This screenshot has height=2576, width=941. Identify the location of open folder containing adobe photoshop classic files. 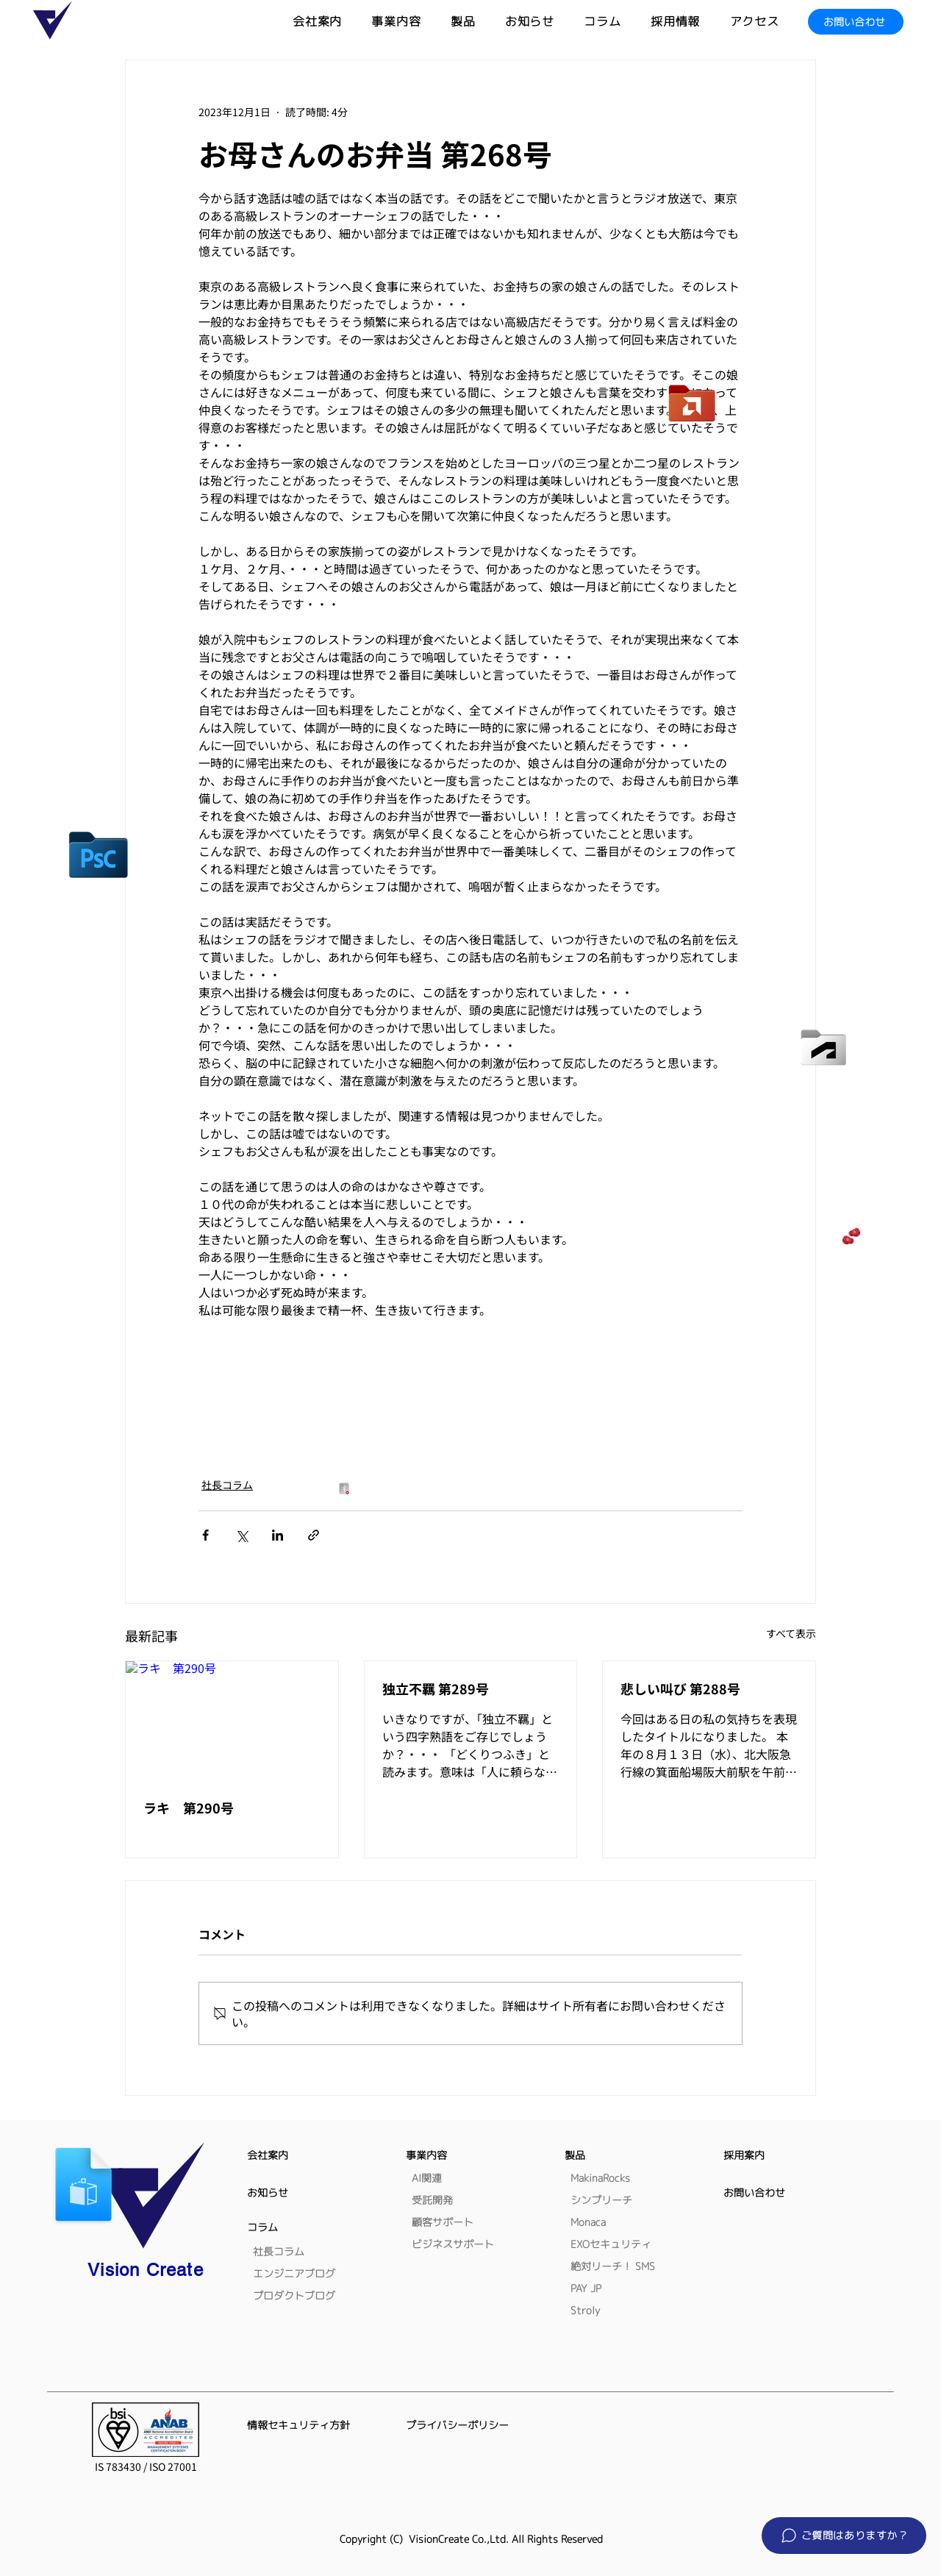
(98, 856).